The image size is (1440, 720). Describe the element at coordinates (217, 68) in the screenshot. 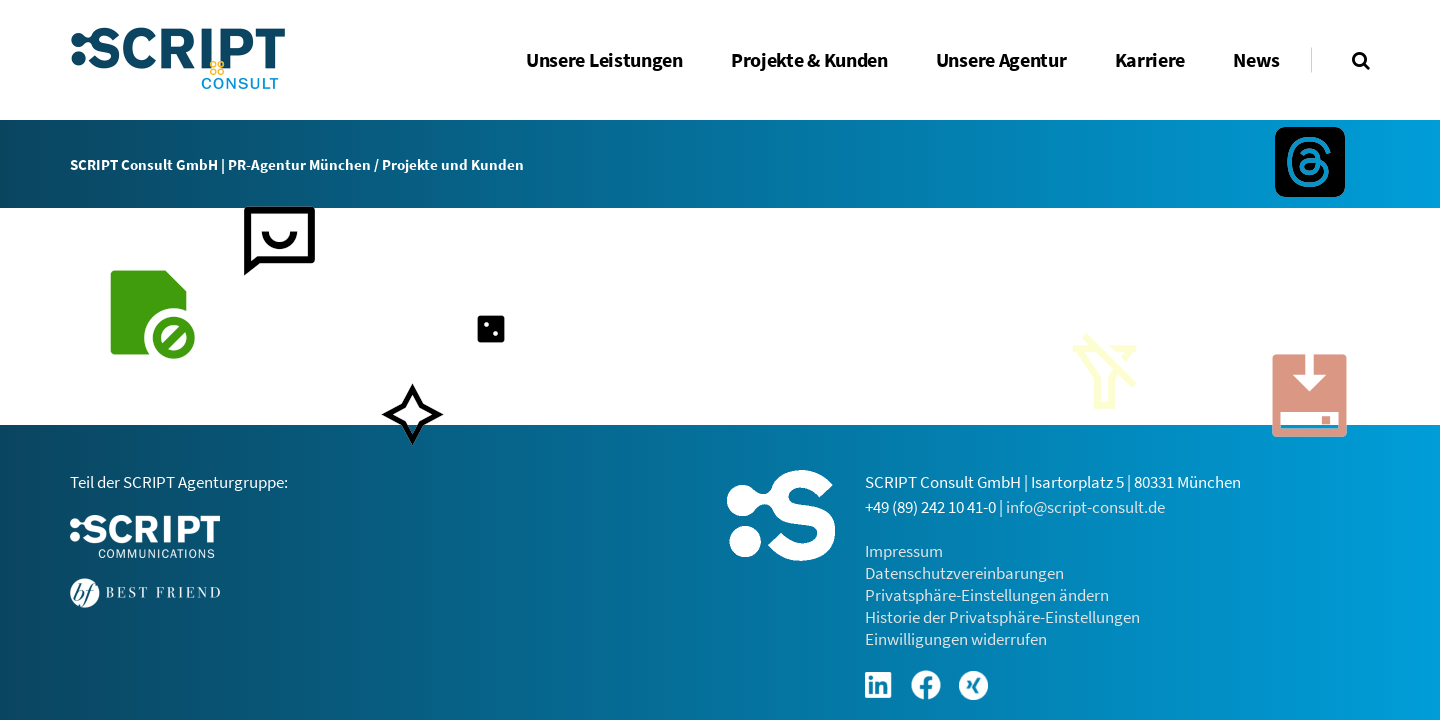

I see `open app drawer or menu` at that location.